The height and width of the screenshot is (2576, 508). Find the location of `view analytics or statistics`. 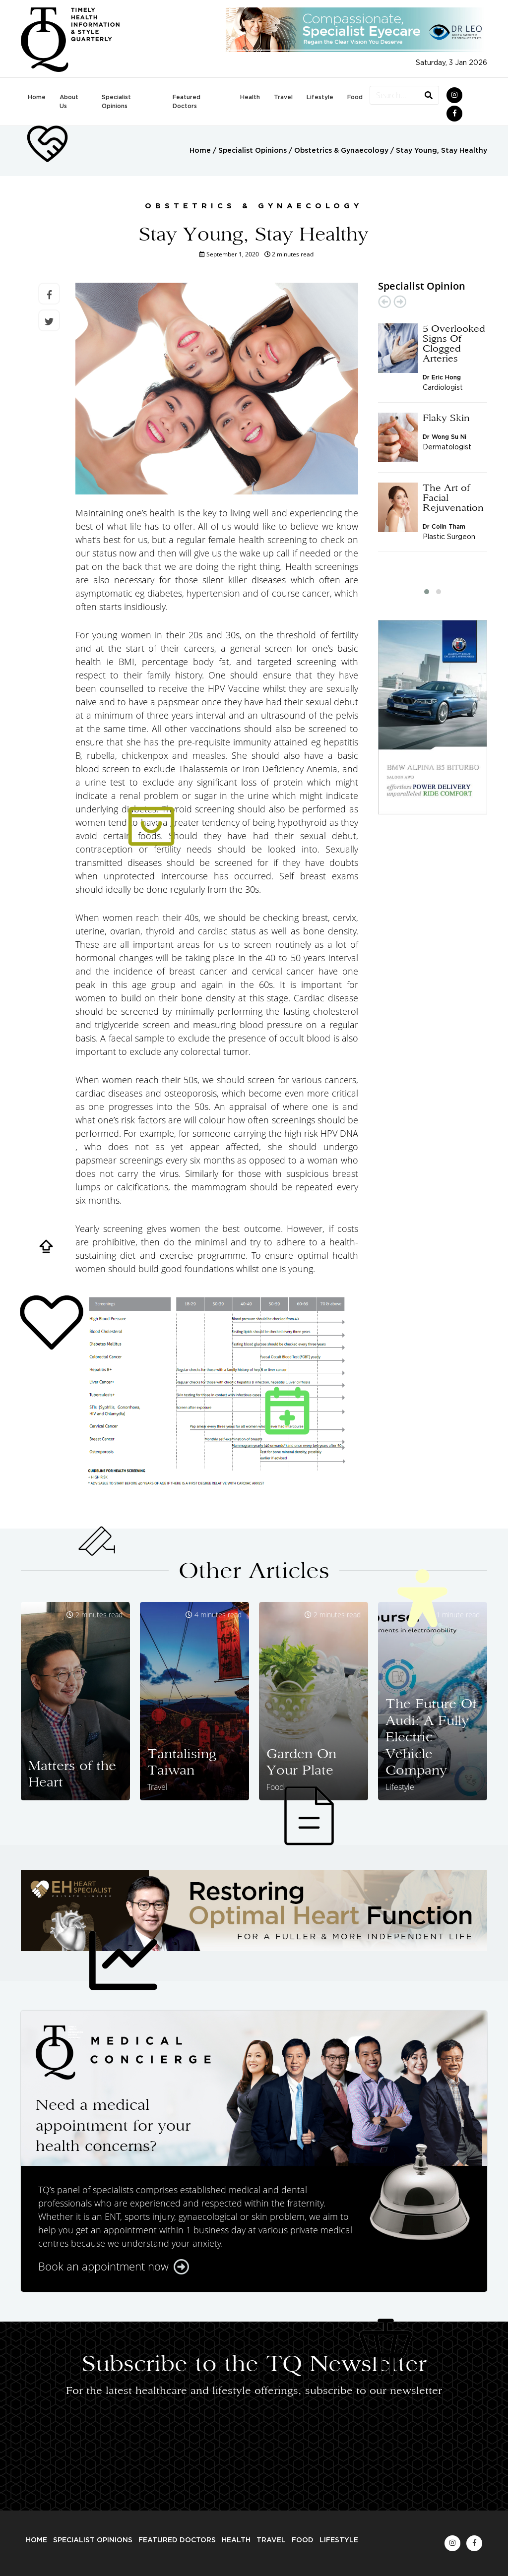

view analytics or statistics is located at coordinates (123, 1960).